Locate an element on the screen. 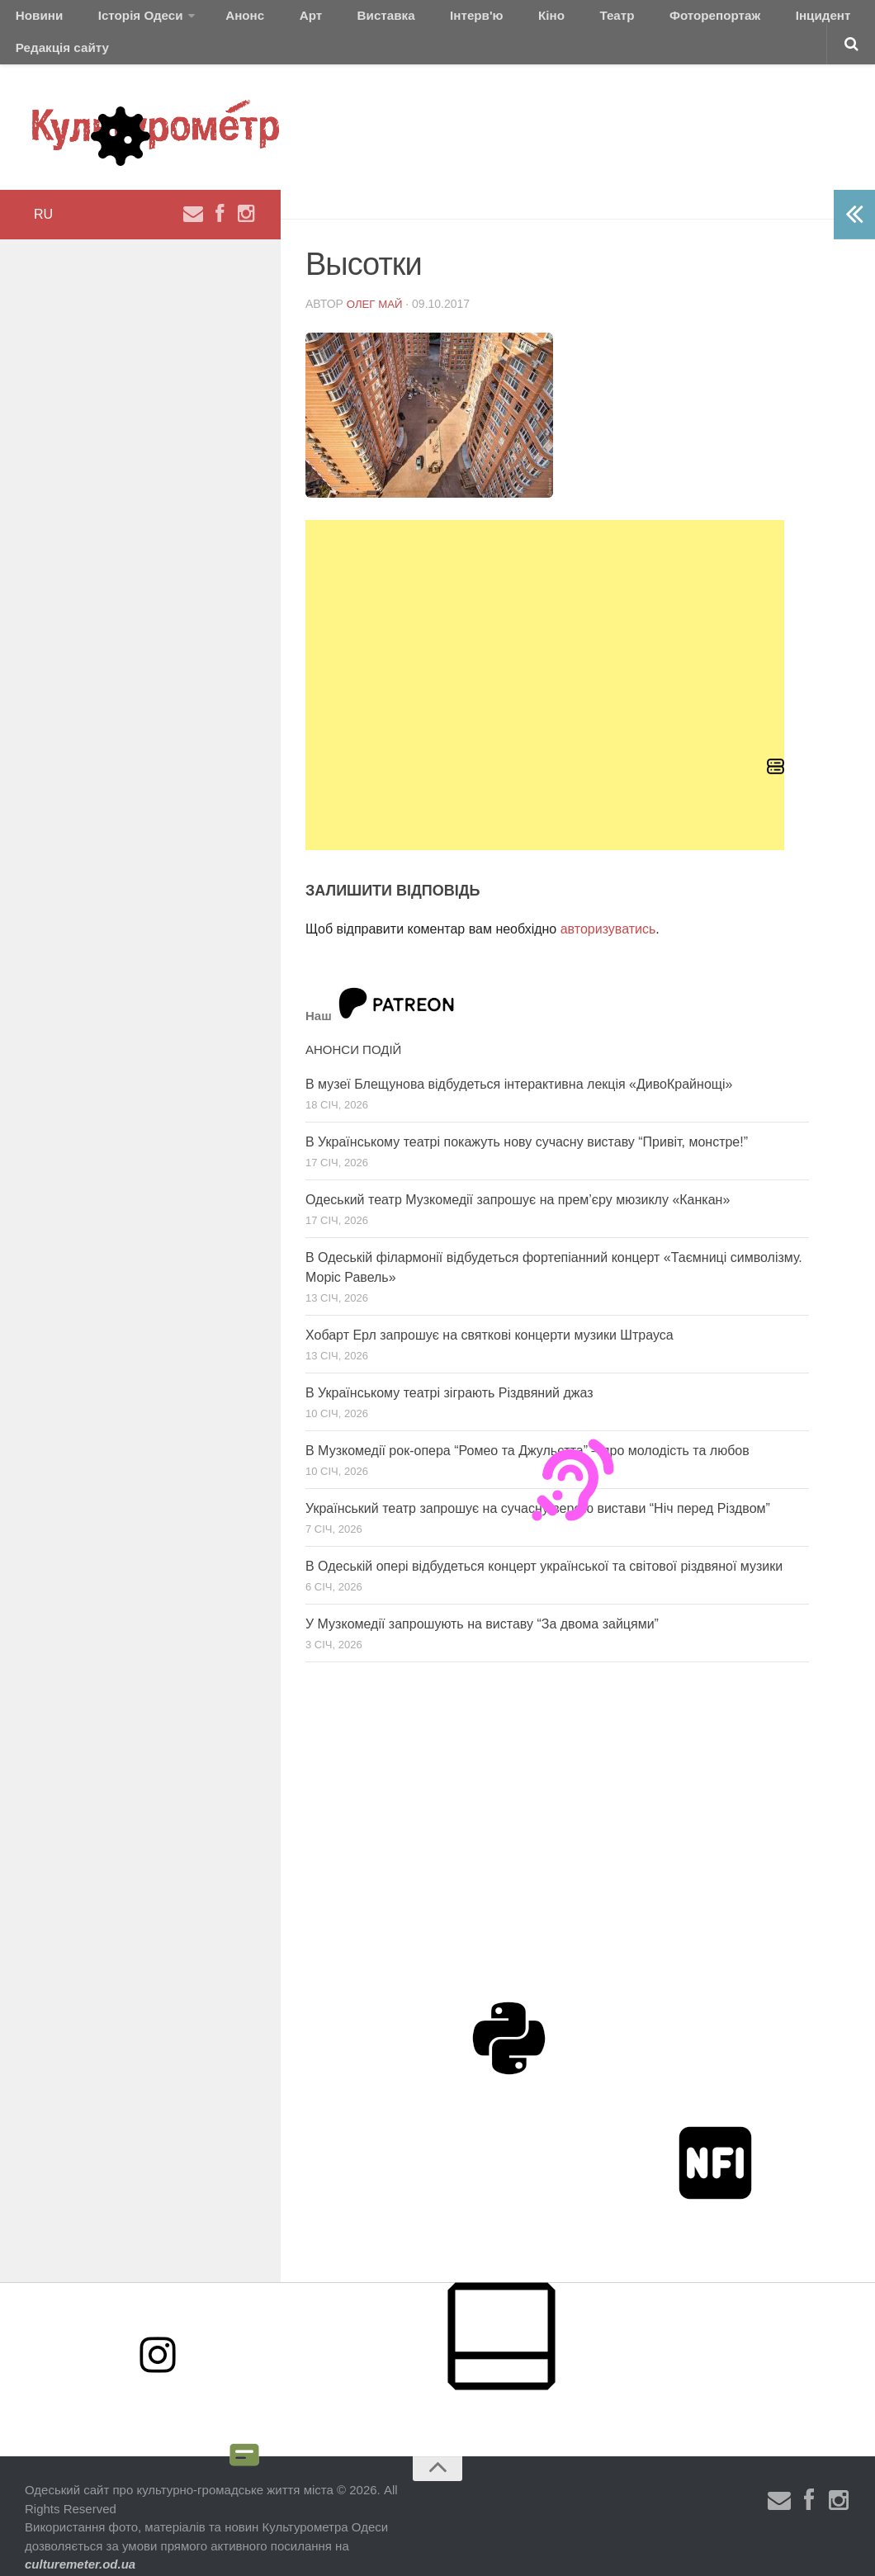  python programming language logo is located at coordinates (508, 2038).